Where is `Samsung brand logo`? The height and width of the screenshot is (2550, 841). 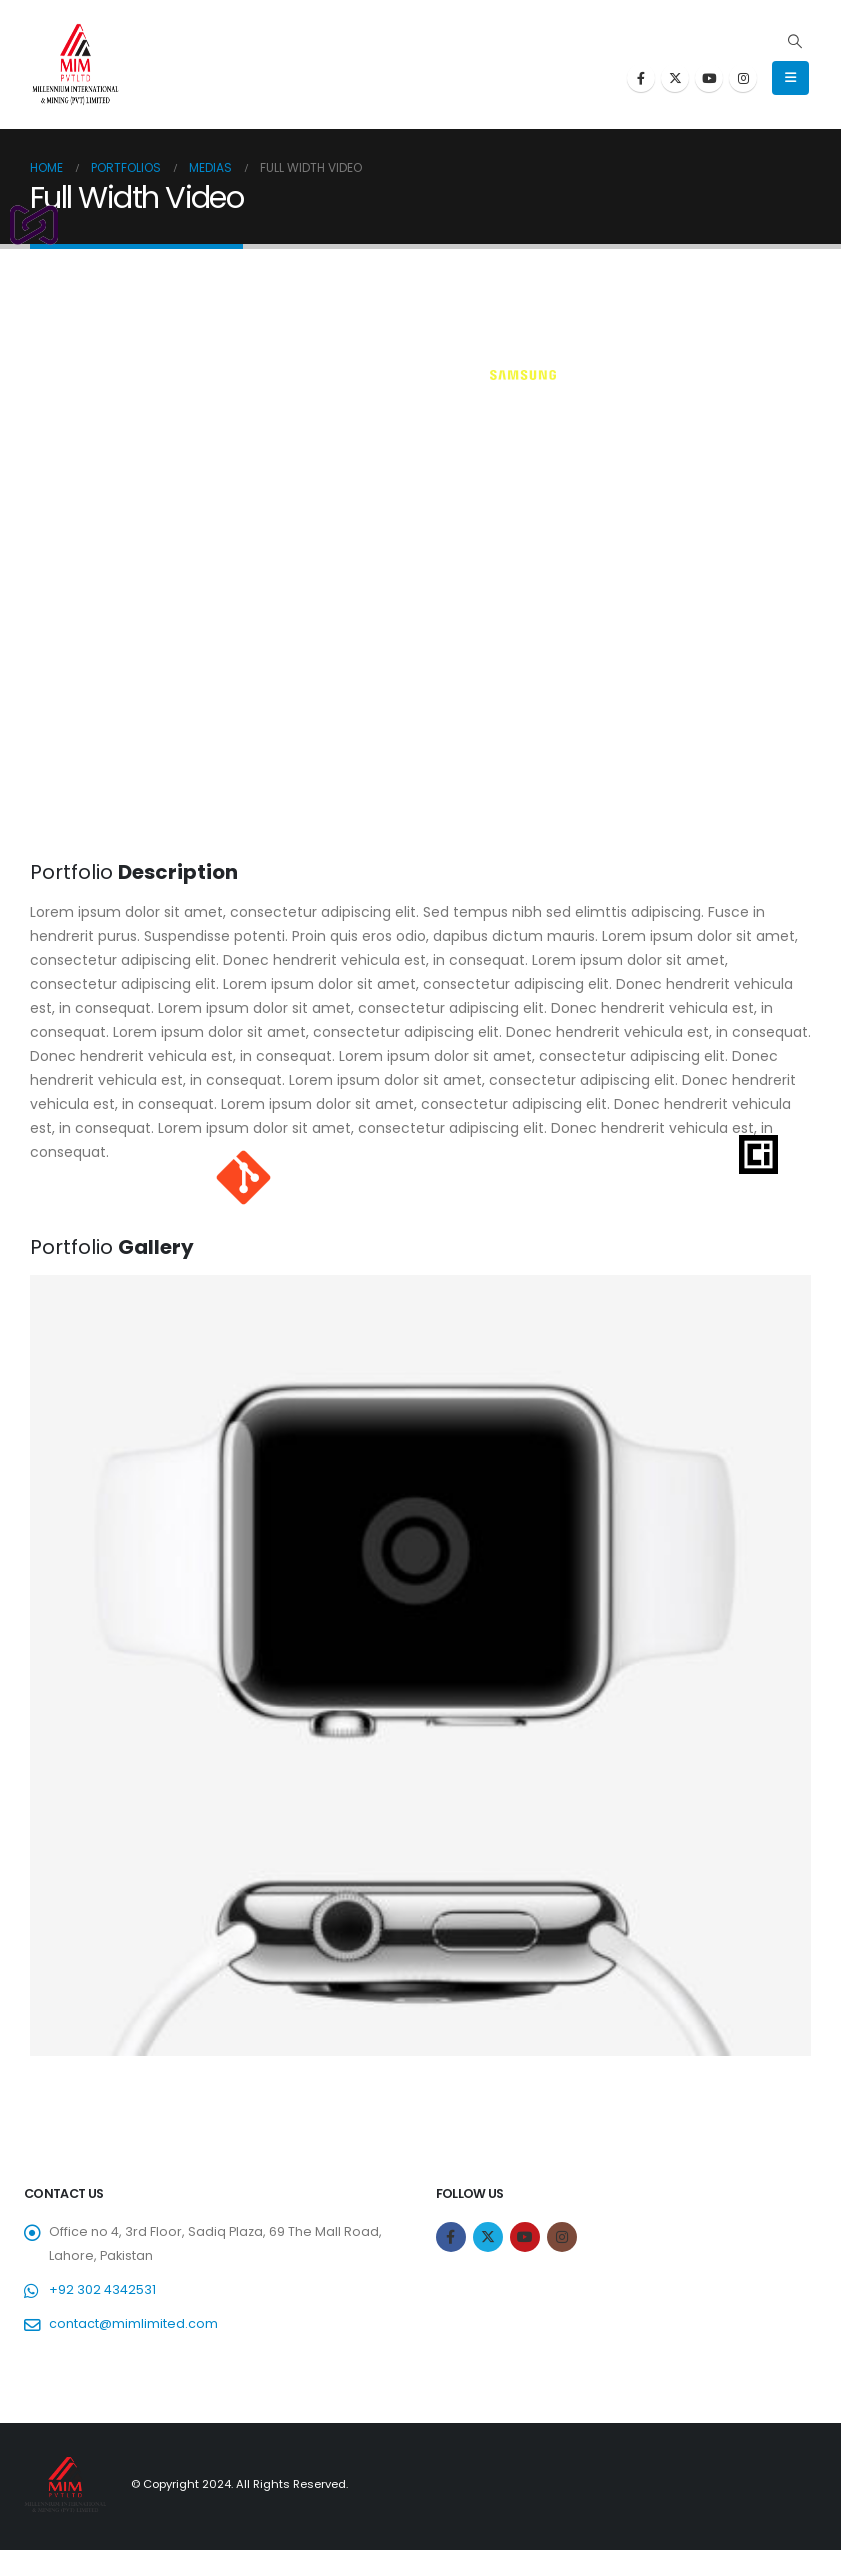 Samsung brand logo is located at coordinates (523, 375).